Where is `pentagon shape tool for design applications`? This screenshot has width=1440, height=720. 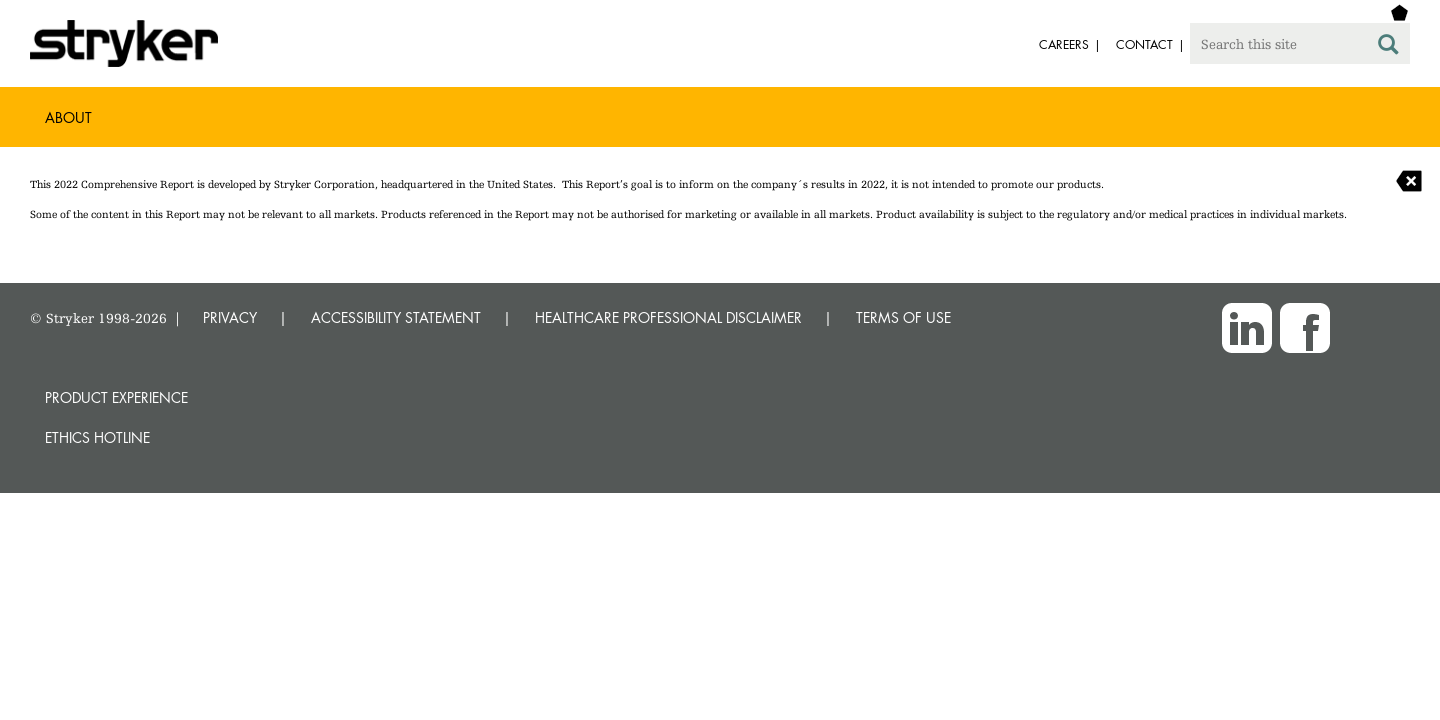 pentagon shape tool for design applications is located at coordinates (1399, 13).